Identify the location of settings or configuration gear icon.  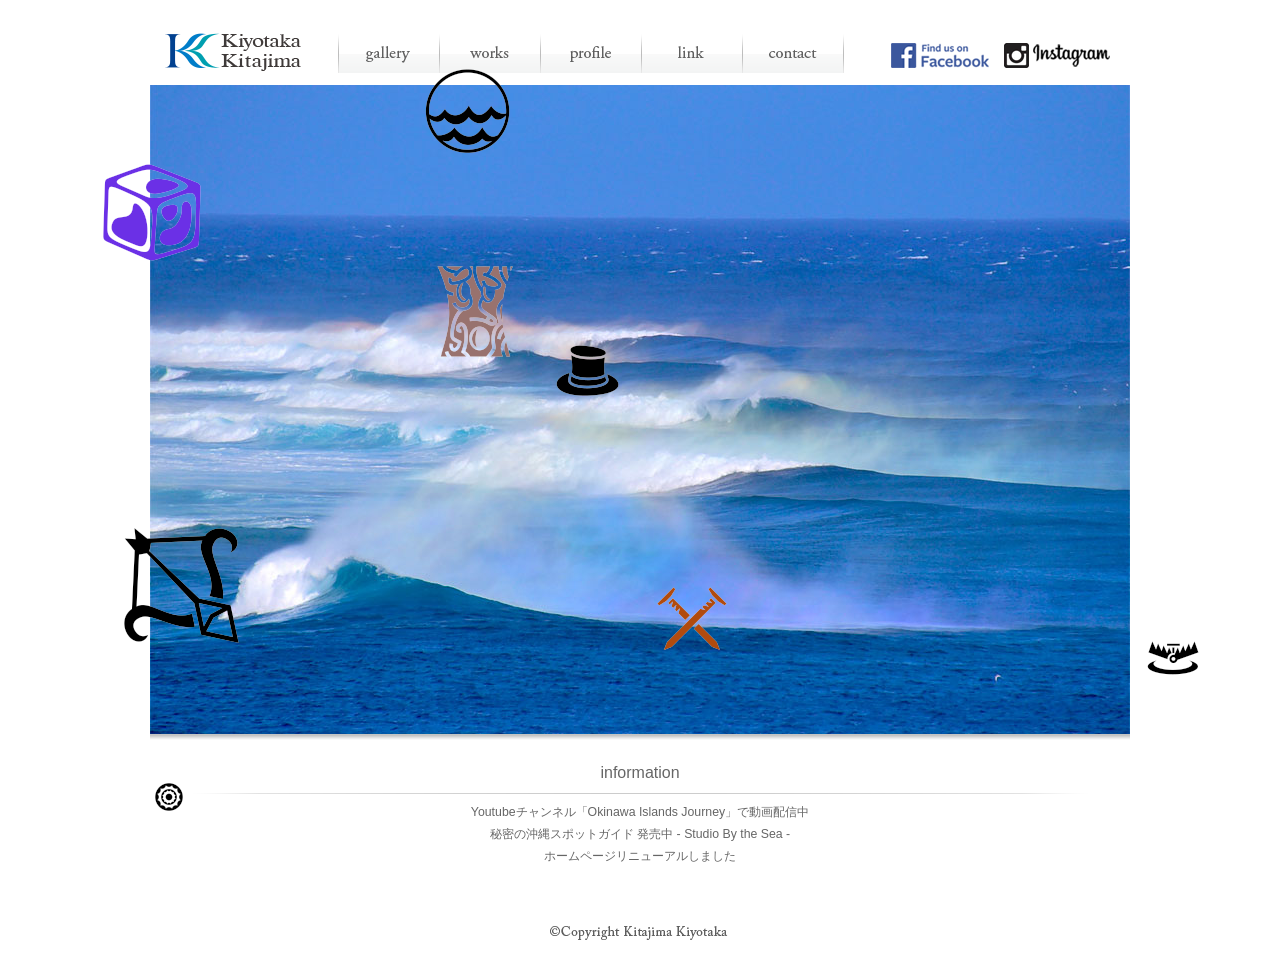
(169, 797).